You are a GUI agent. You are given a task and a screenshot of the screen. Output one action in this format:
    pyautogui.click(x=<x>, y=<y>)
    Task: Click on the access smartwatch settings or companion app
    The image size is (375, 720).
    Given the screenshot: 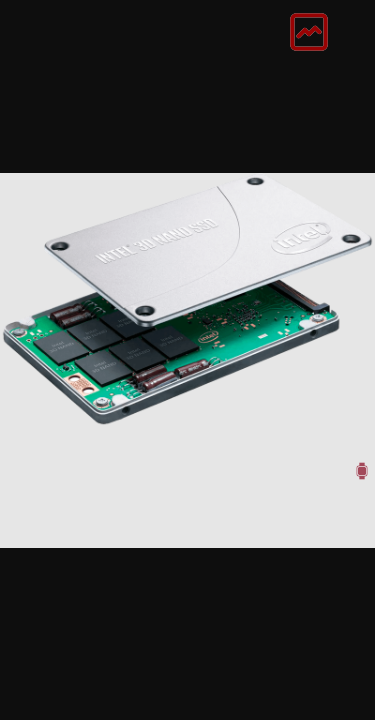 What is the action you would take?
    pyautogui.click(x=362, y=471)
    